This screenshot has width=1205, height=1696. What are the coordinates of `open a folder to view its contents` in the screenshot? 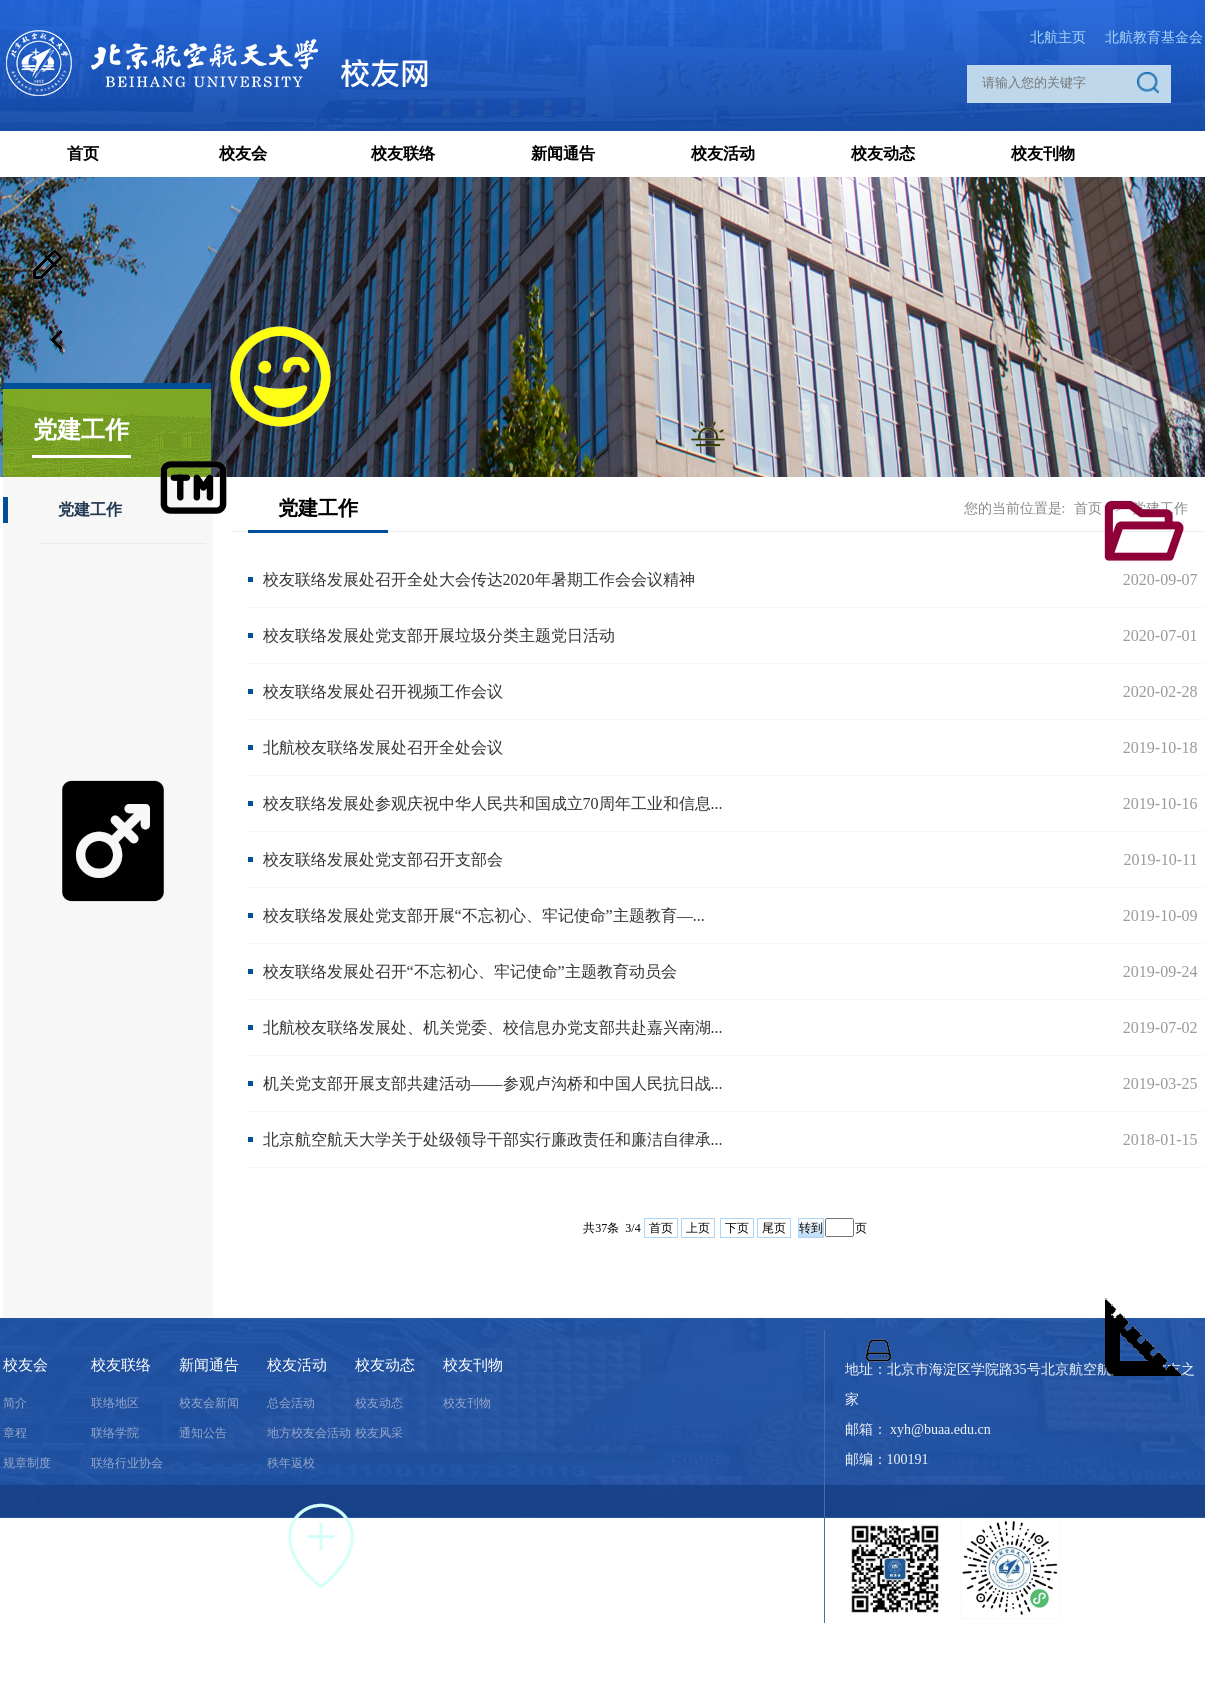 It's located at (1141, 529).